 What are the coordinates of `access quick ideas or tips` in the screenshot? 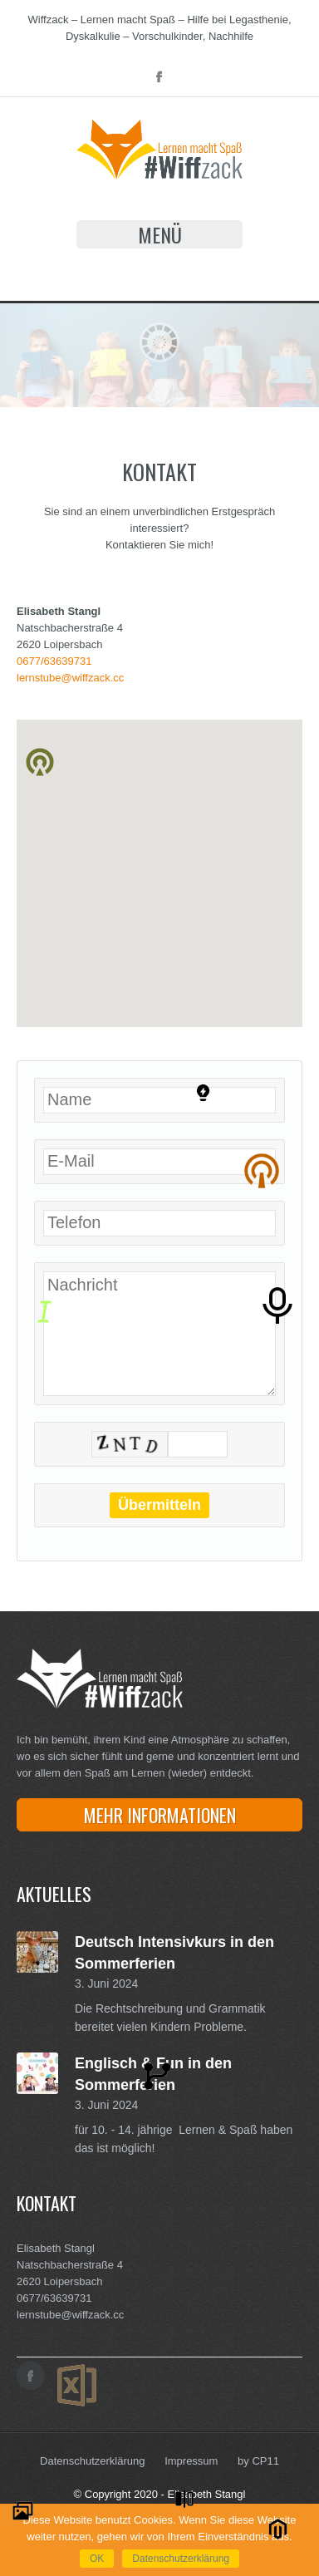 It's located at (203, 1092).